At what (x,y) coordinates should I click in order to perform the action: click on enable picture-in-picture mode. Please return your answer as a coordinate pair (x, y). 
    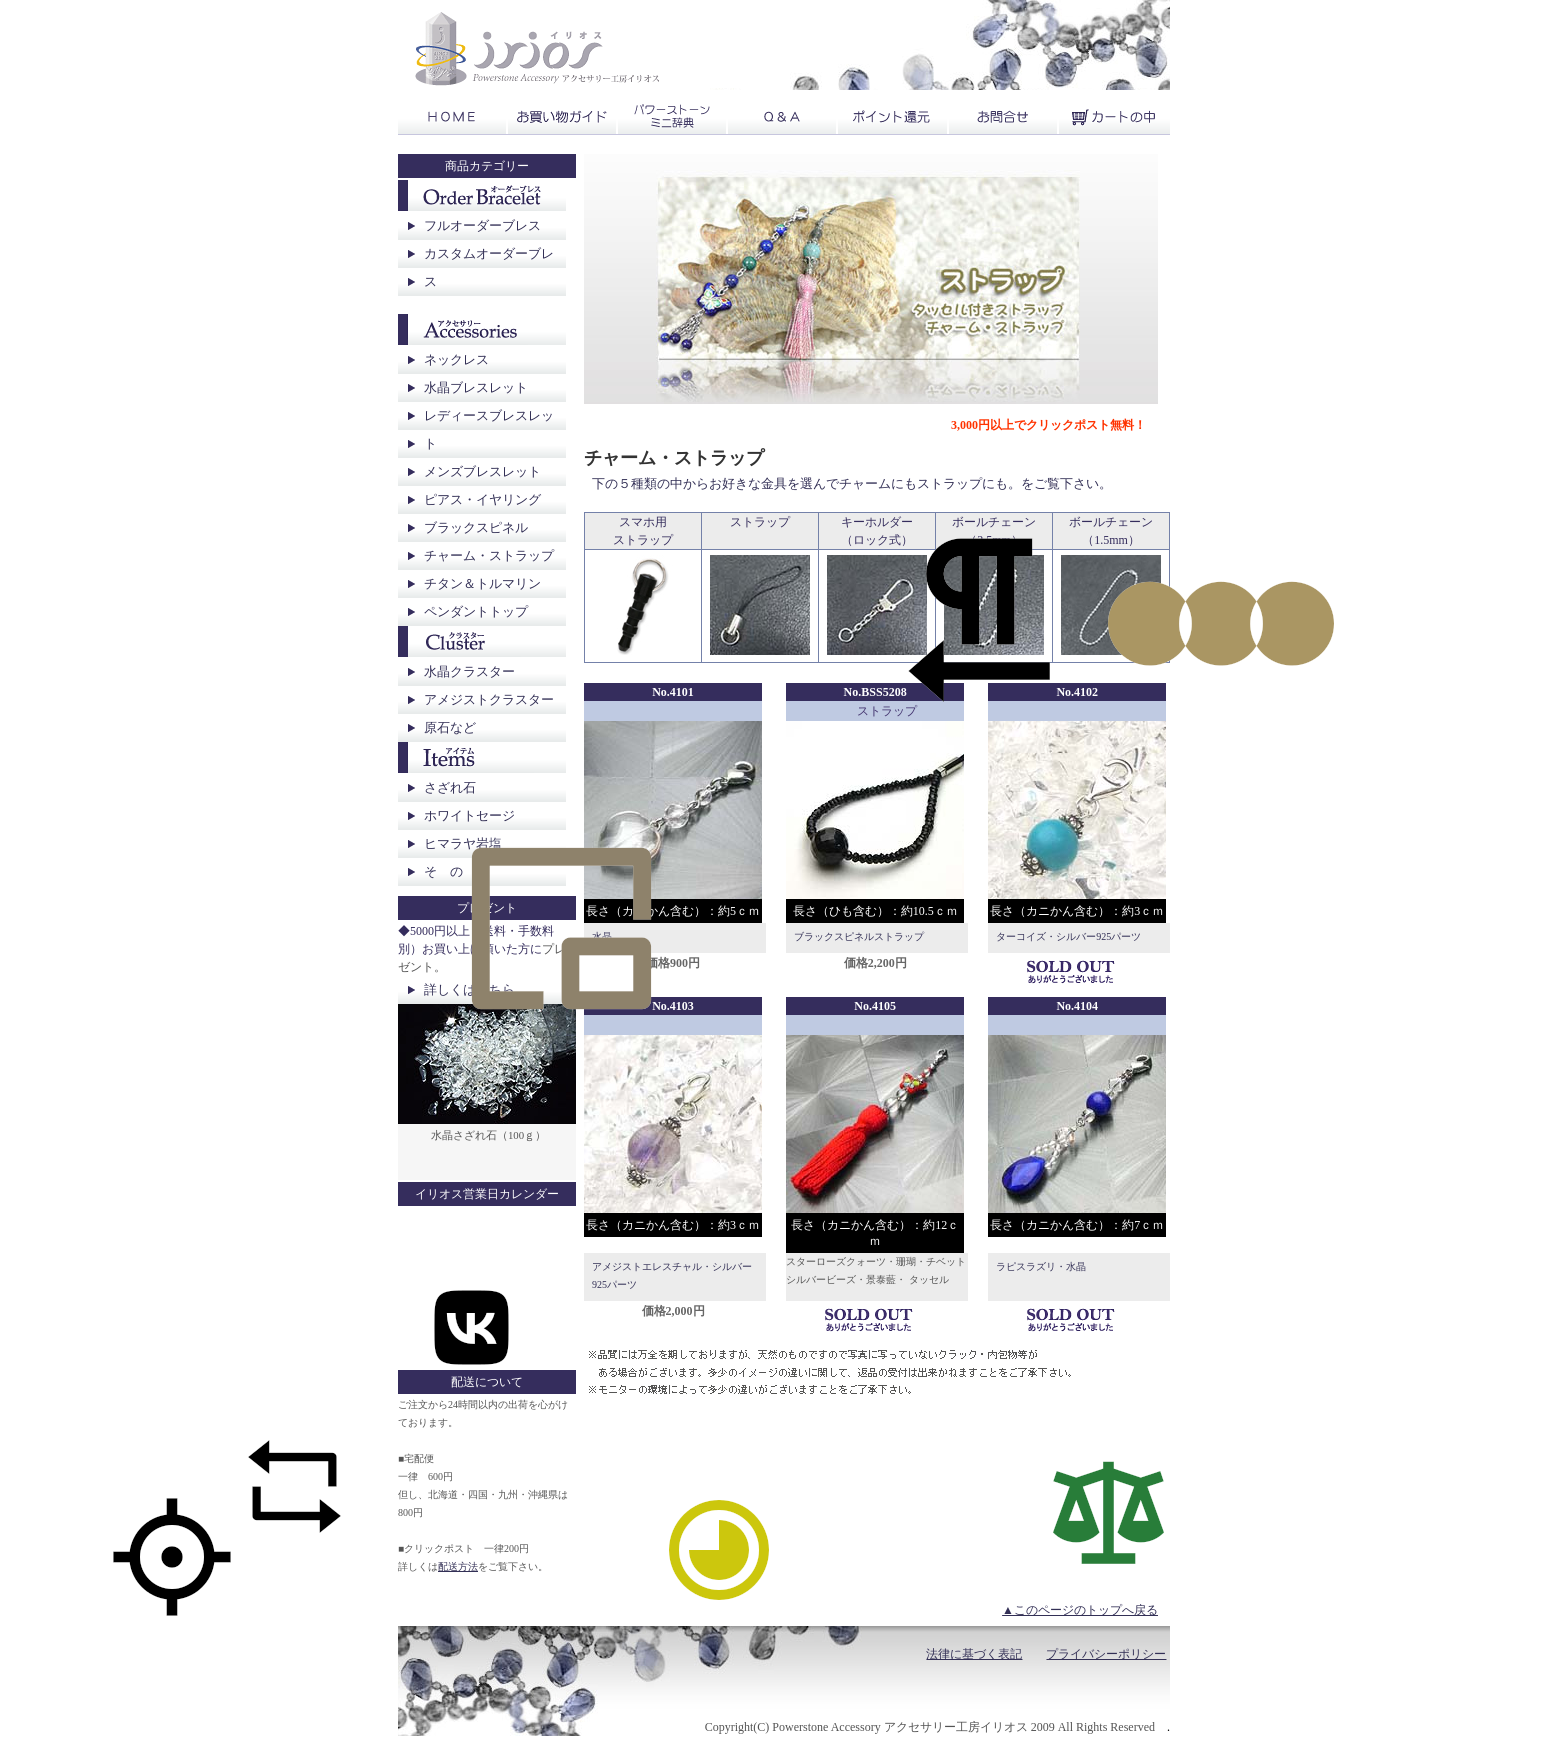
    Looking at the image, I should click on (561, 928).